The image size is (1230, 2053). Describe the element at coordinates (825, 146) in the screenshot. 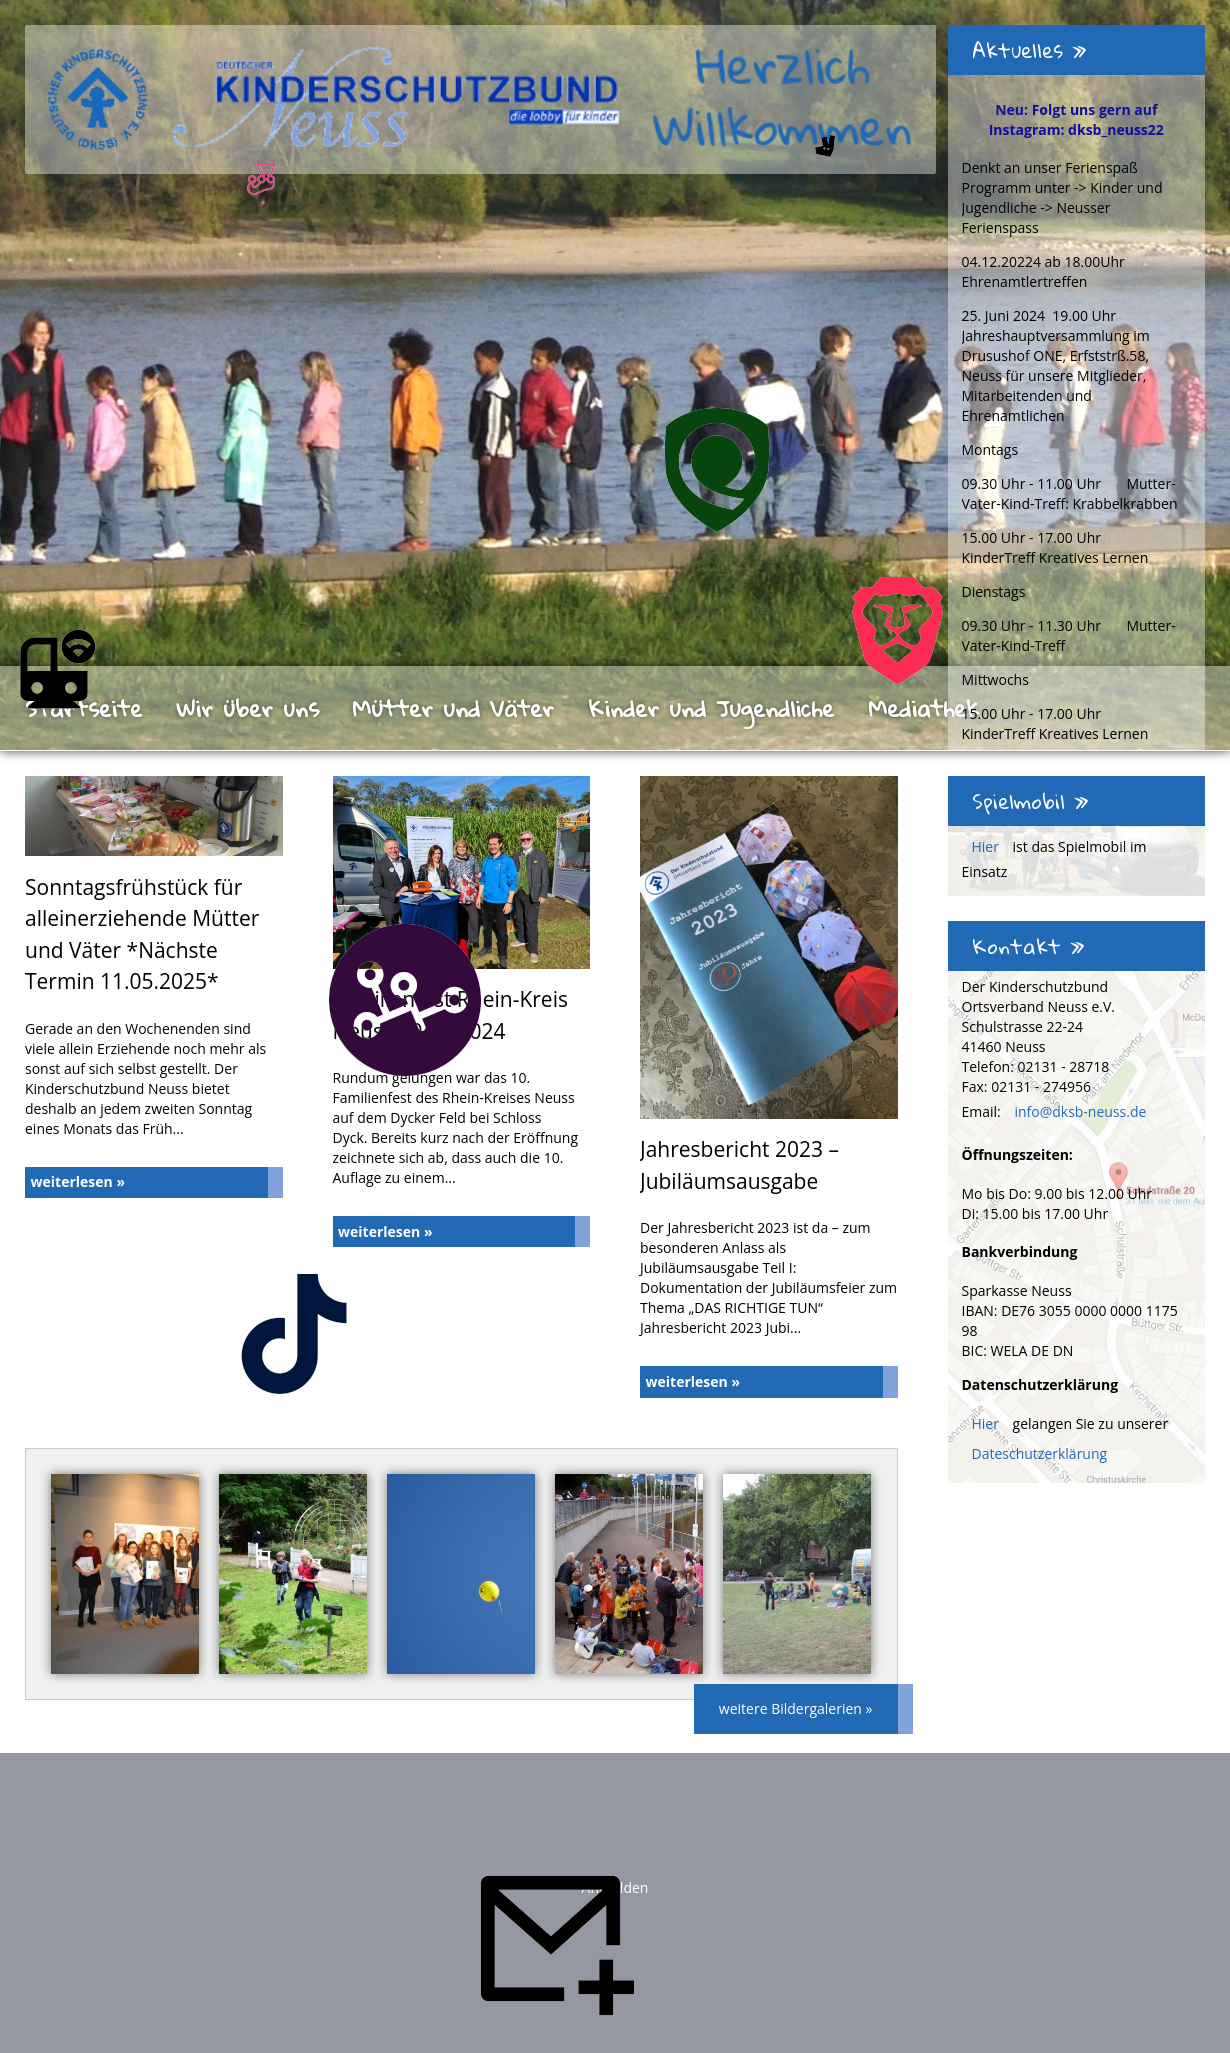

I see `open the Deliveroo food delivery app` at that location.